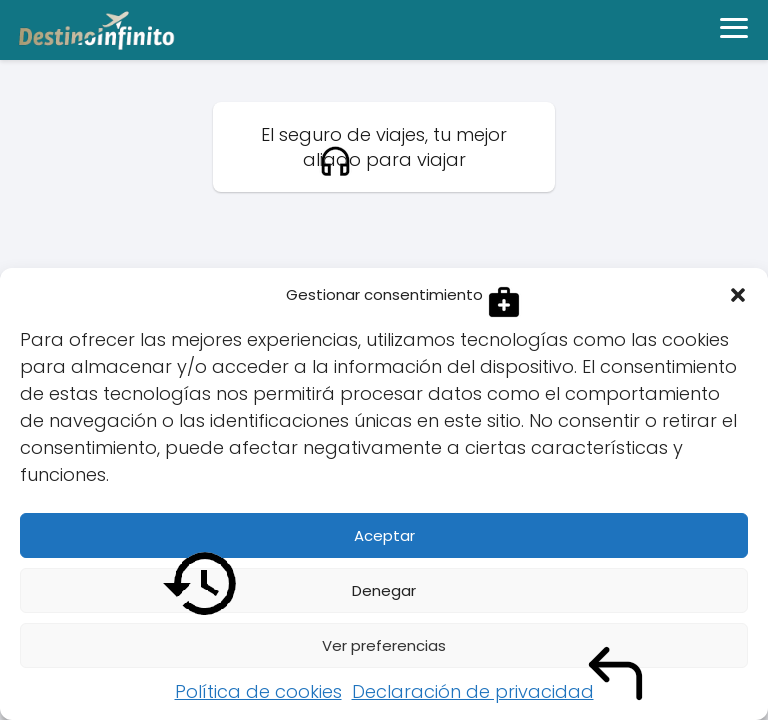 Image resolution: width=768 pixels, height=720 pixels. I want to click on access audio or voice settings, so click(335, 163).